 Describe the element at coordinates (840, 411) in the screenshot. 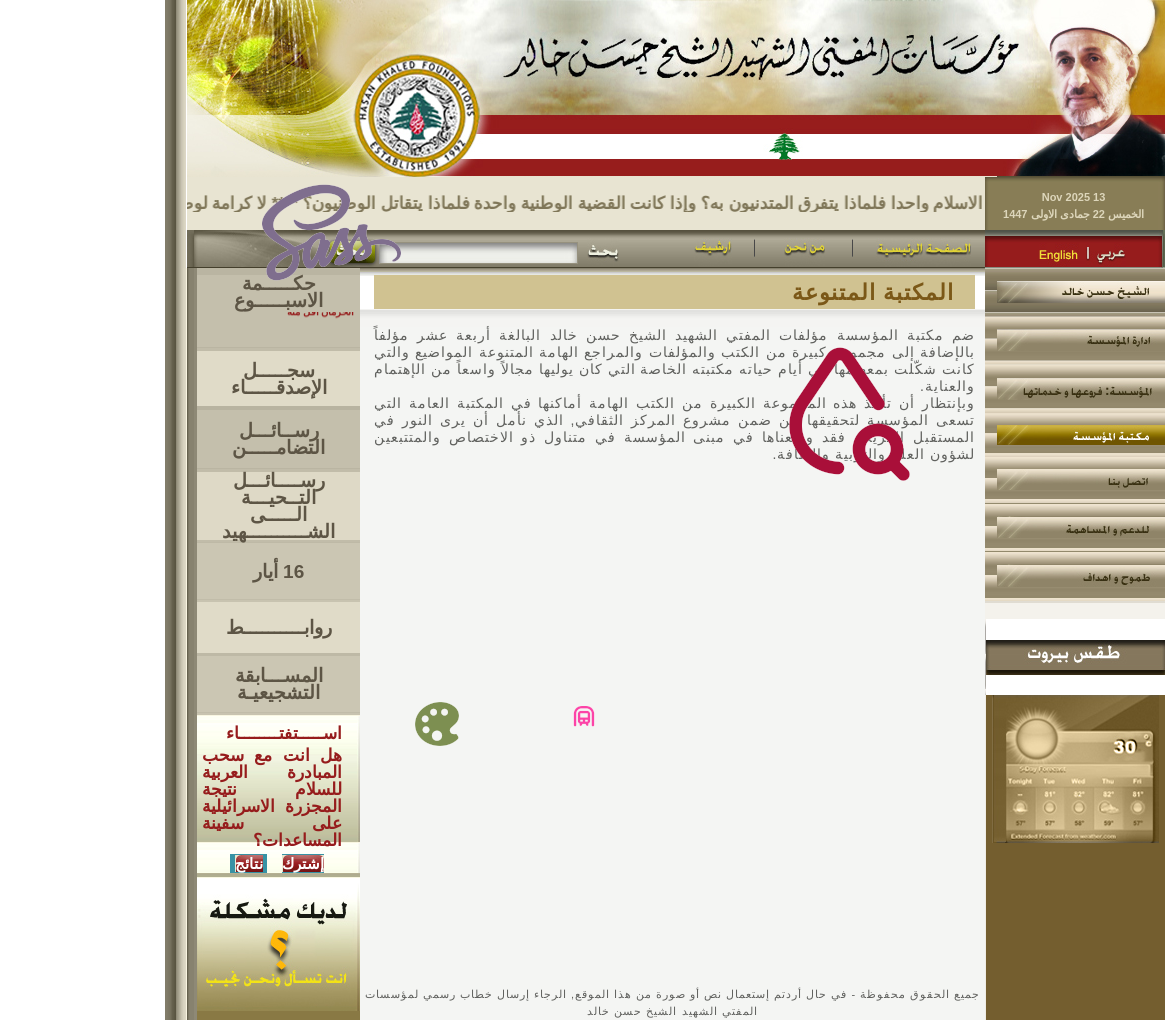

I see `search water or liquid settings` at that location.